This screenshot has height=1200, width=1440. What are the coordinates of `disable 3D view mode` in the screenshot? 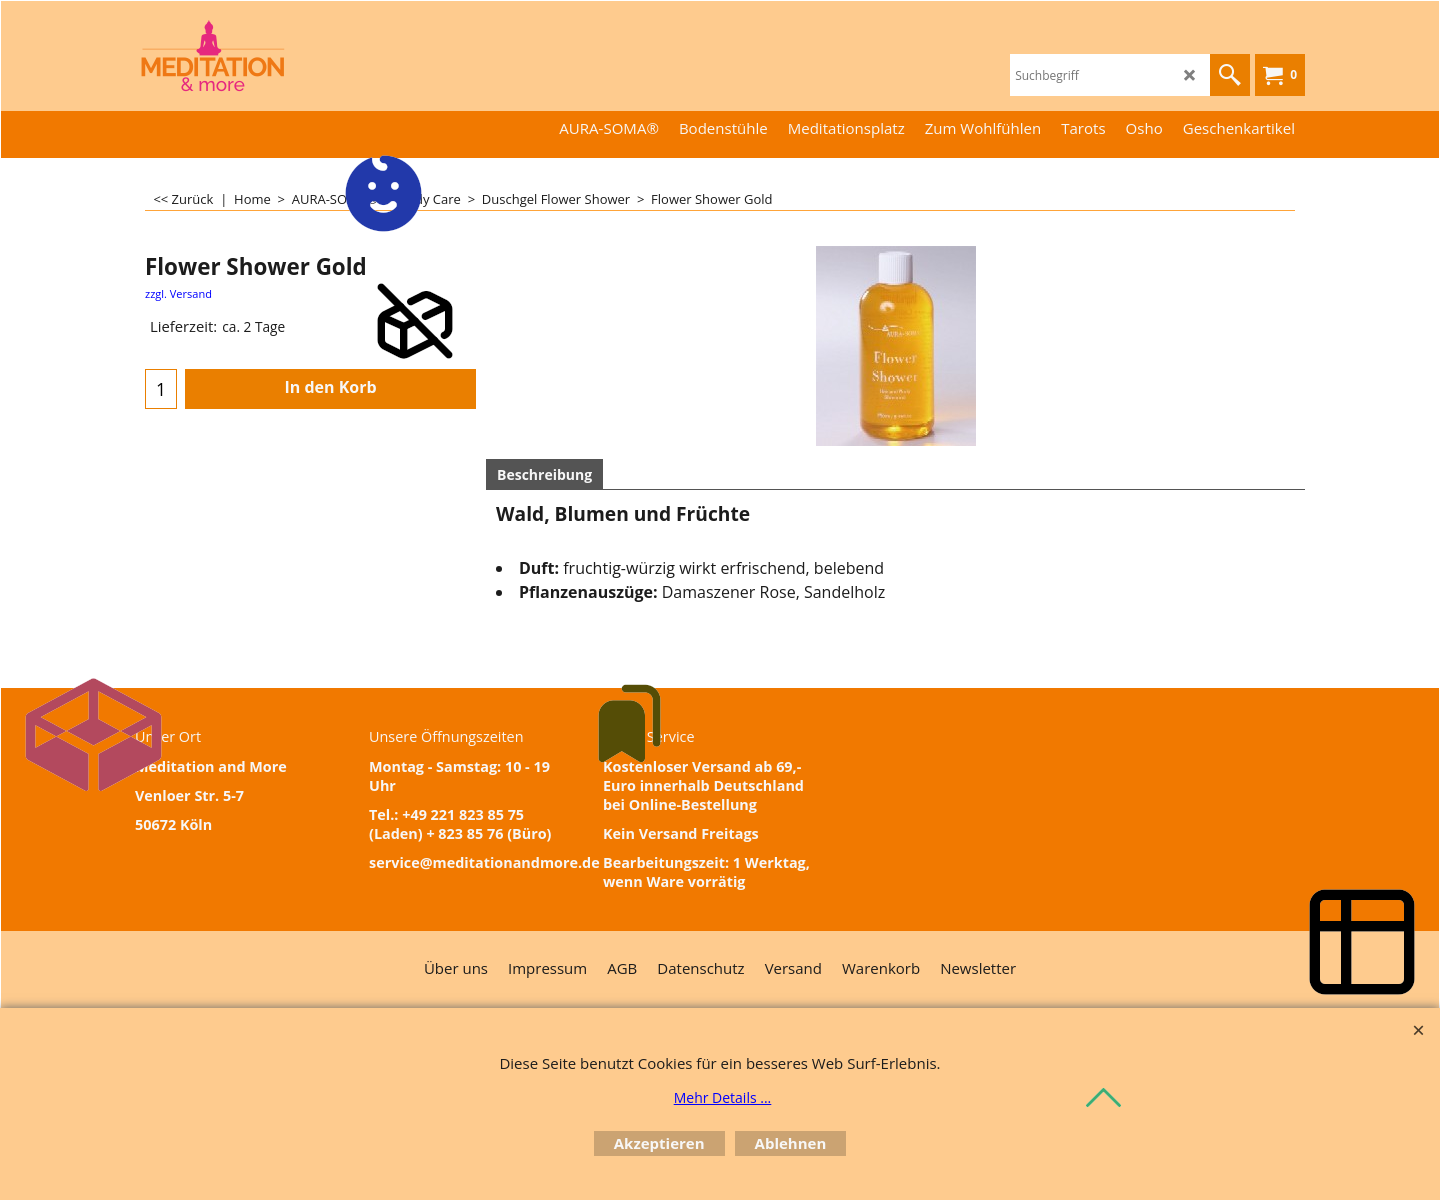 It's located at (415, 321).